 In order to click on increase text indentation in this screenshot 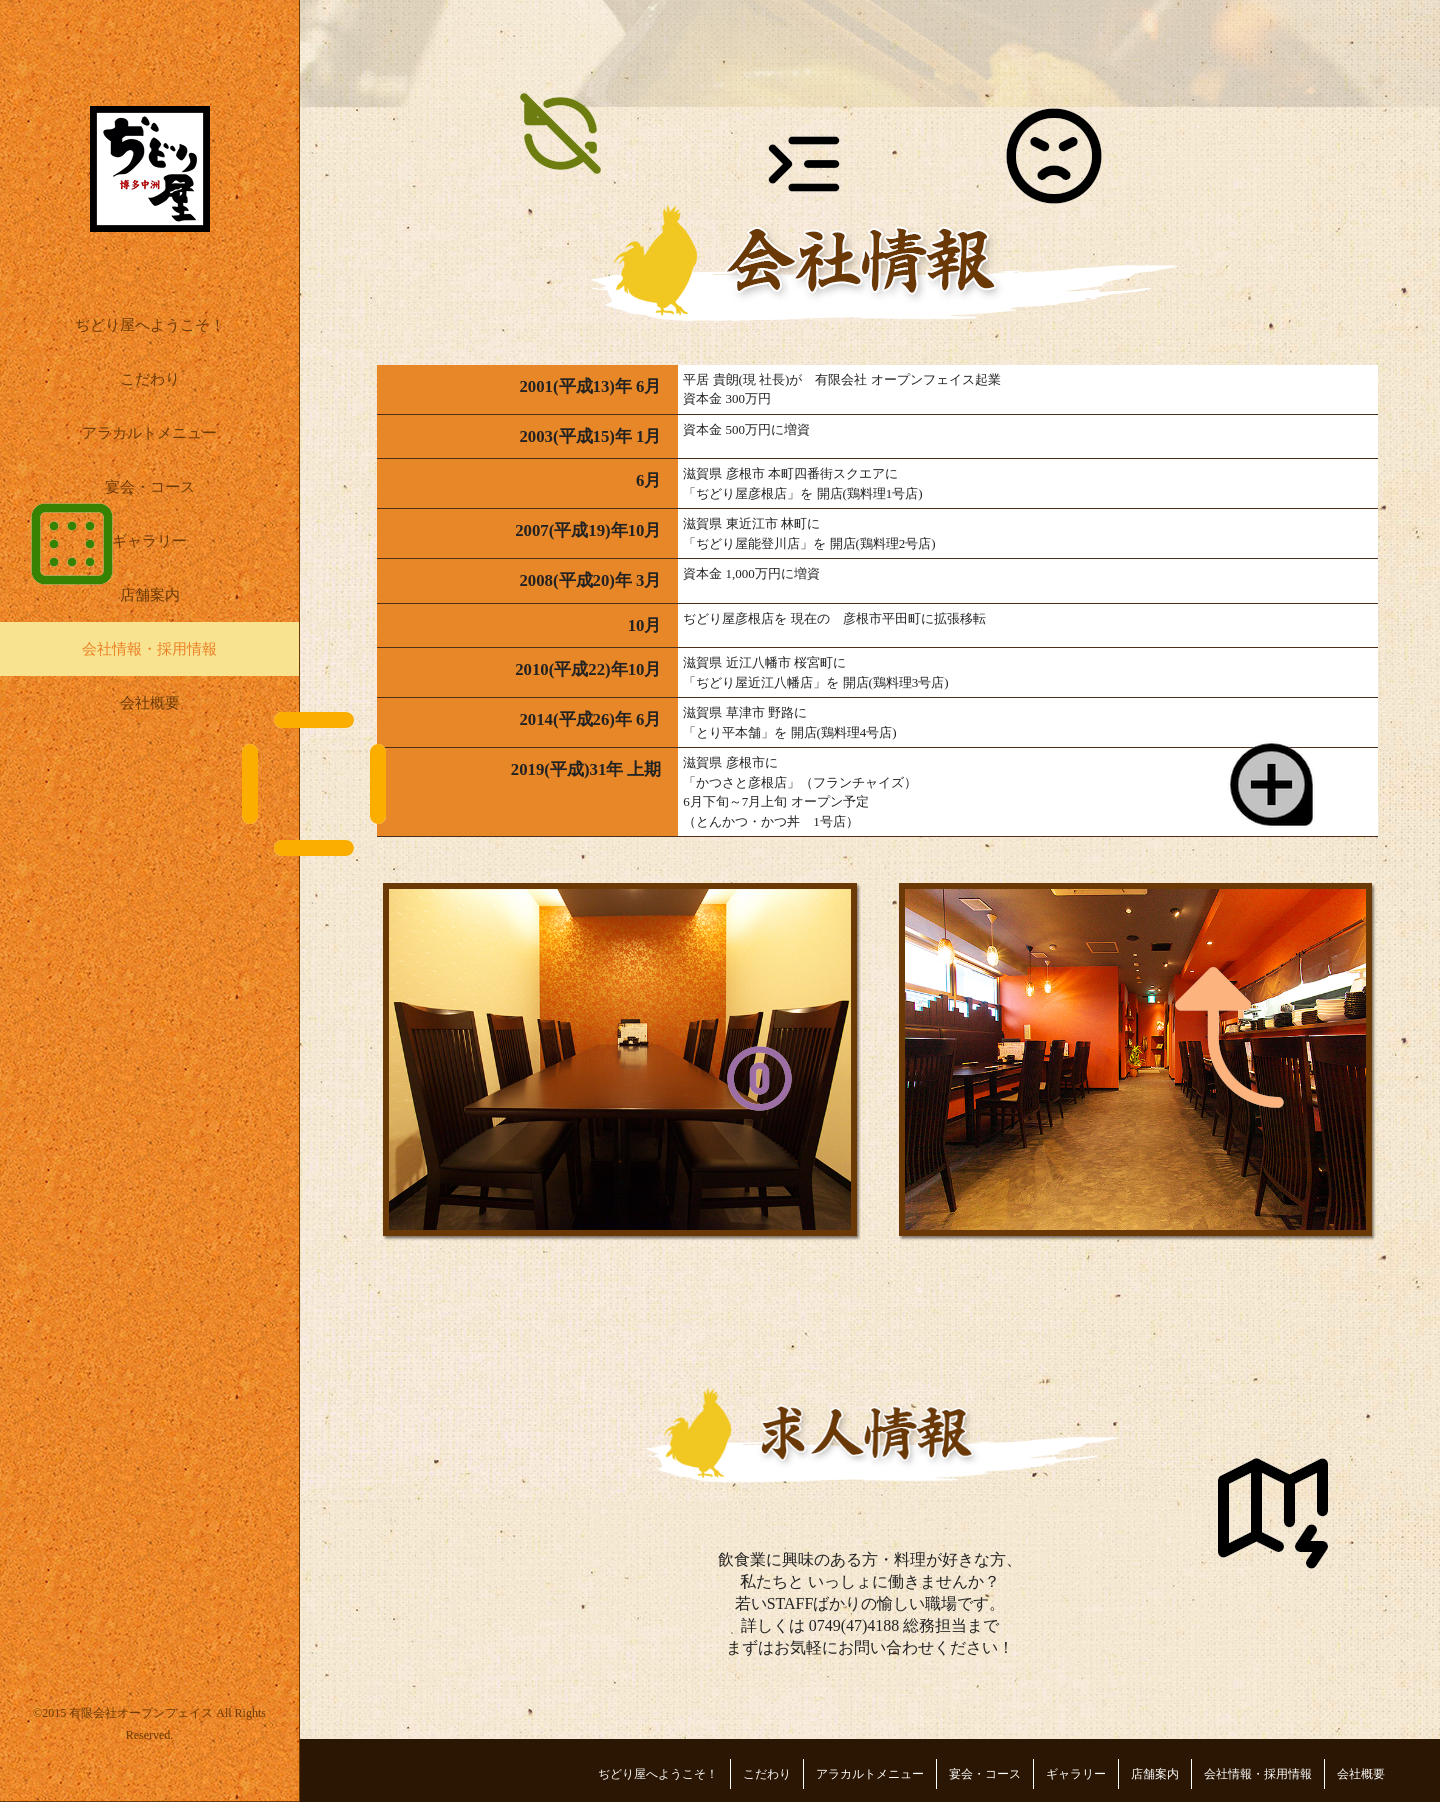, I will do `click(804, 164)`.